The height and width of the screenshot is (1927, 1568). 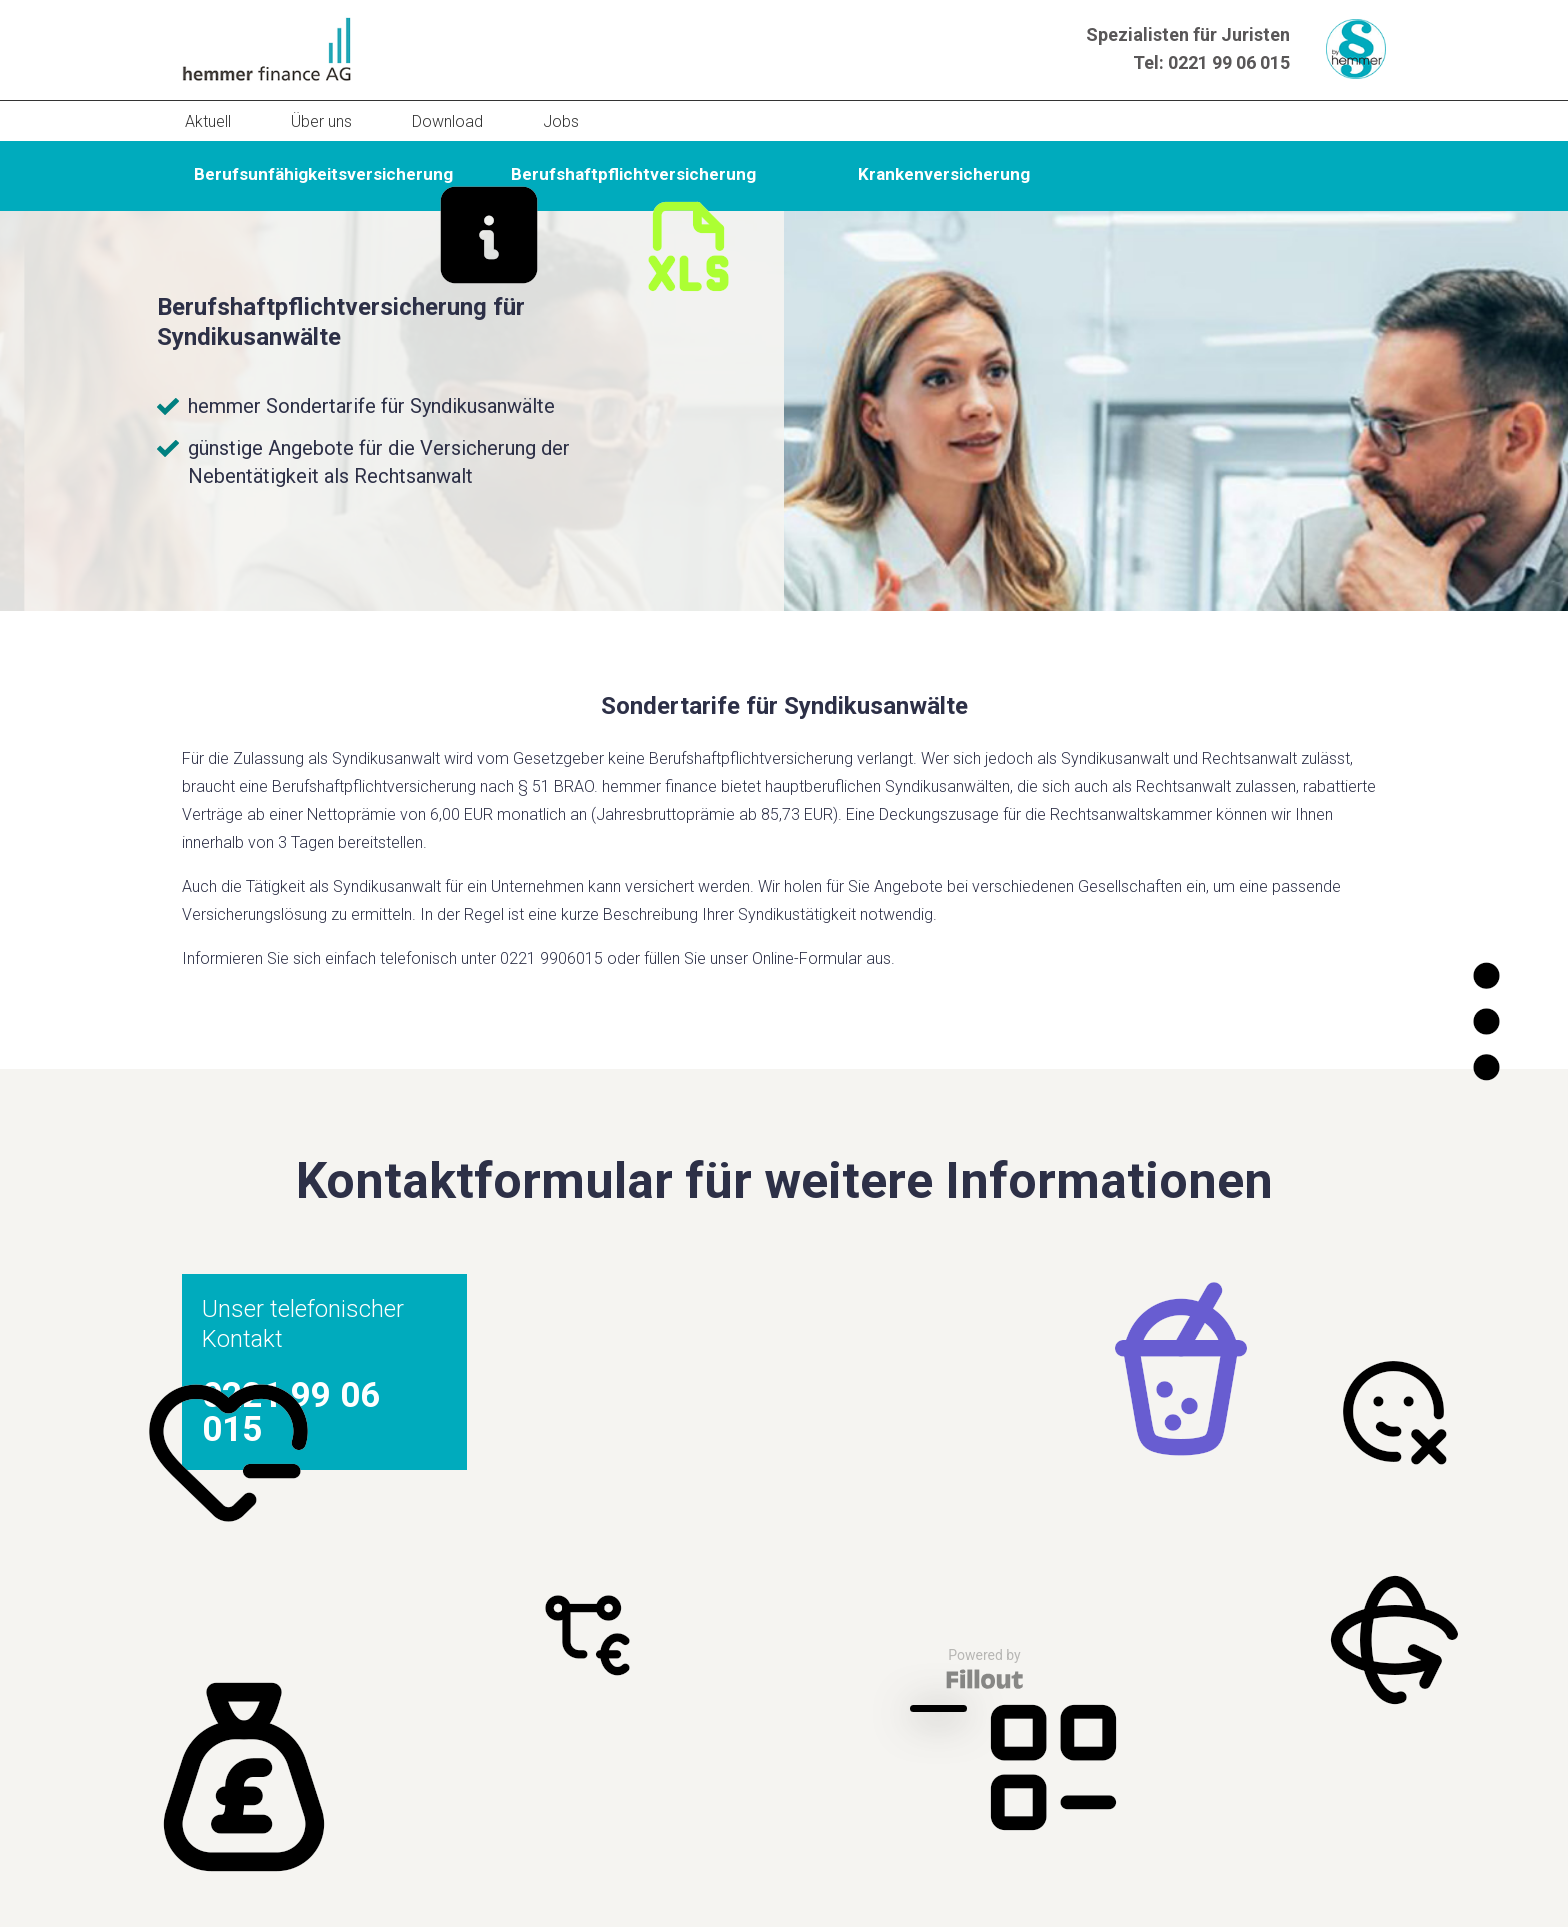 I want to click on open more options menu, so click(x=1486, y=1021).